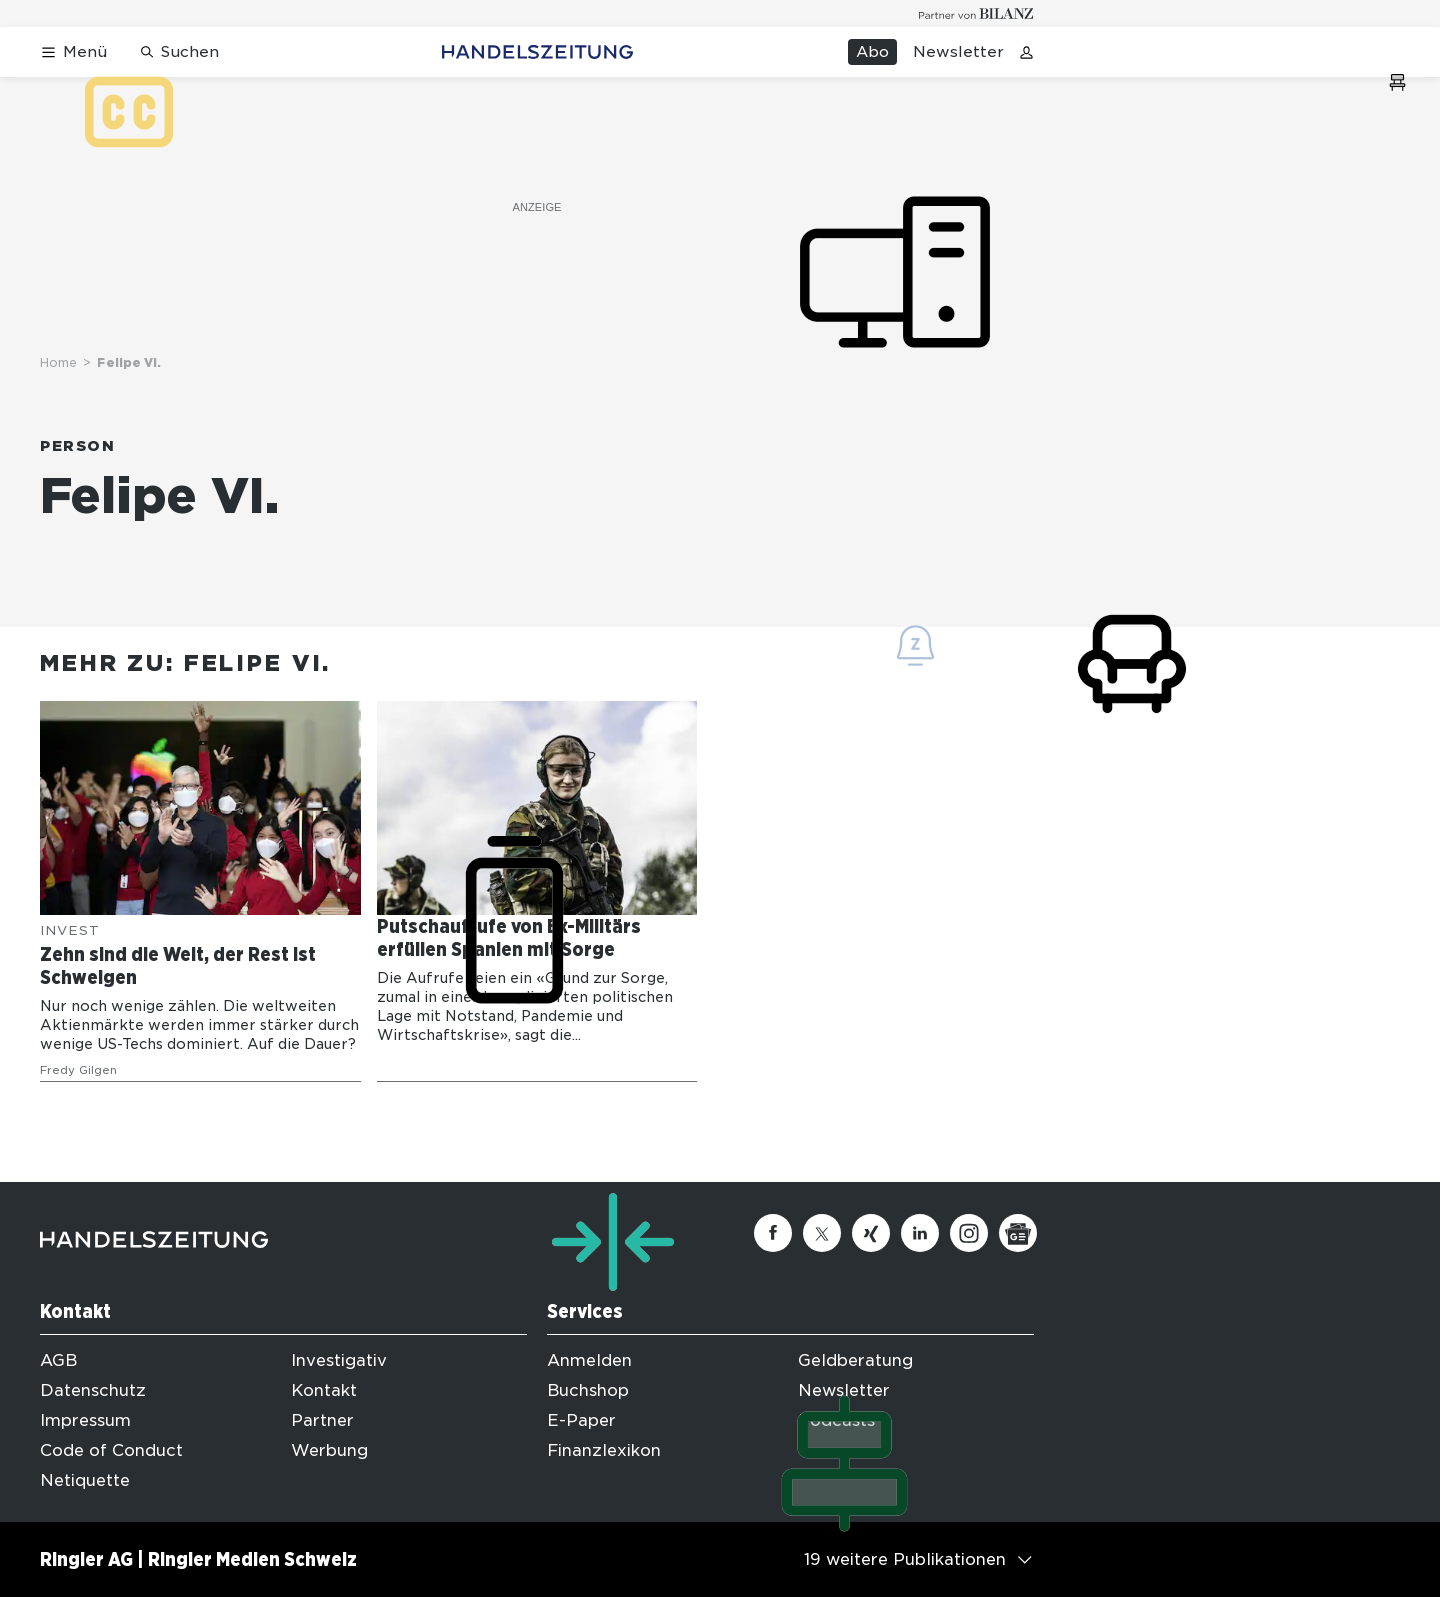 This screenshot has height=1597, width=1440. I want to click on access desktop or PC settings, so click(895, 272).